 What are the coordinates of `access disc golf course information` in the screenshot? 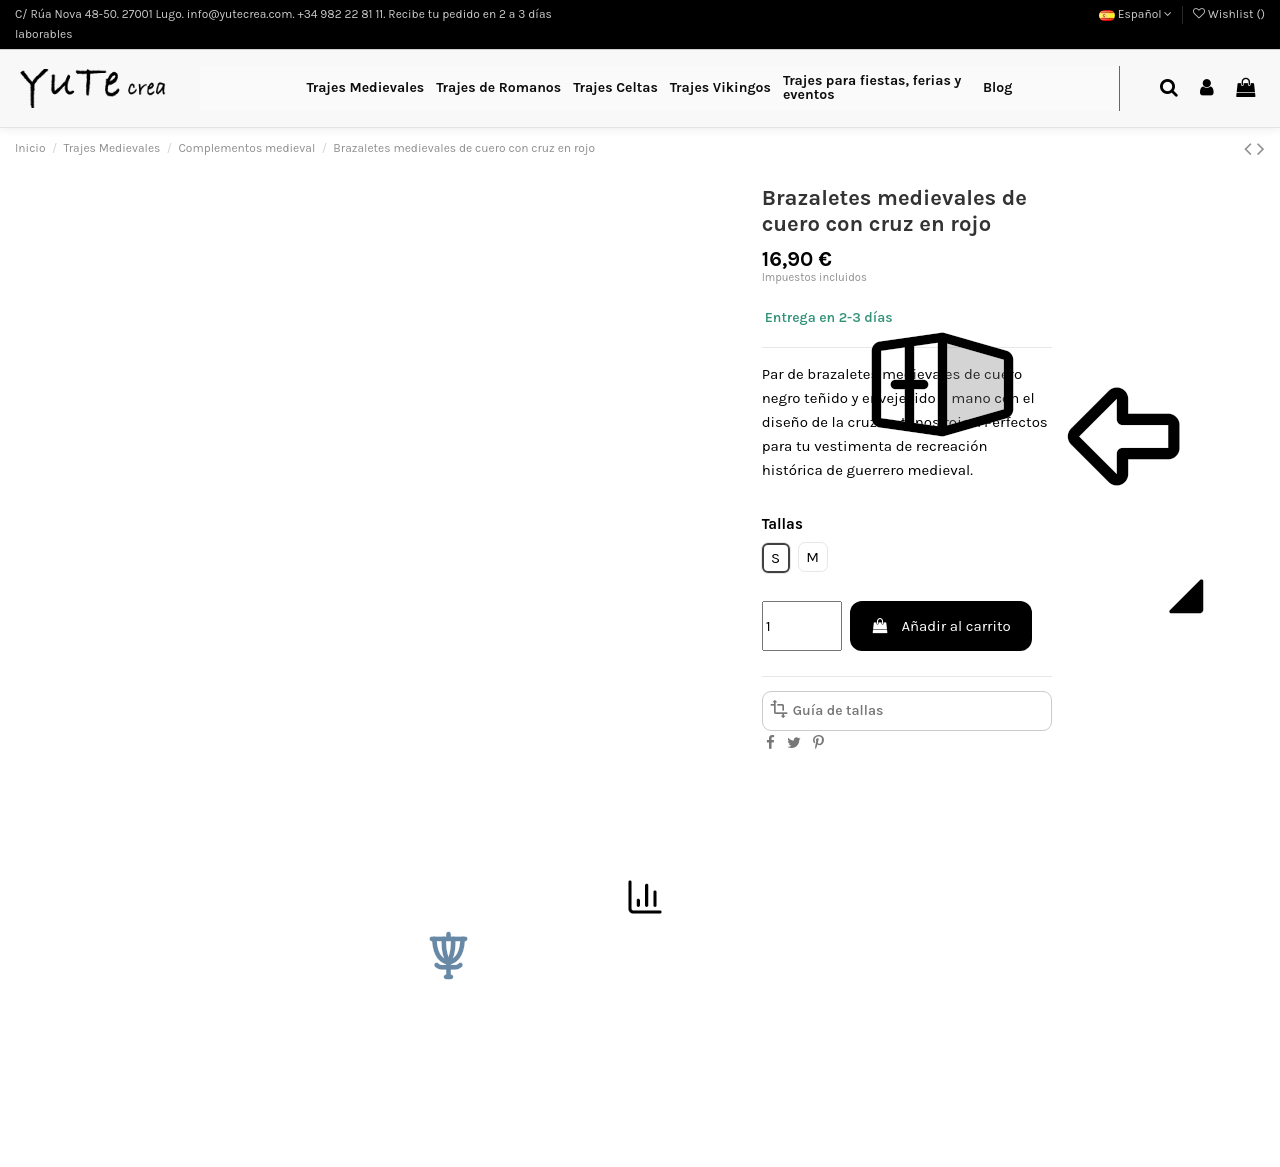 It's located at (448, 955).